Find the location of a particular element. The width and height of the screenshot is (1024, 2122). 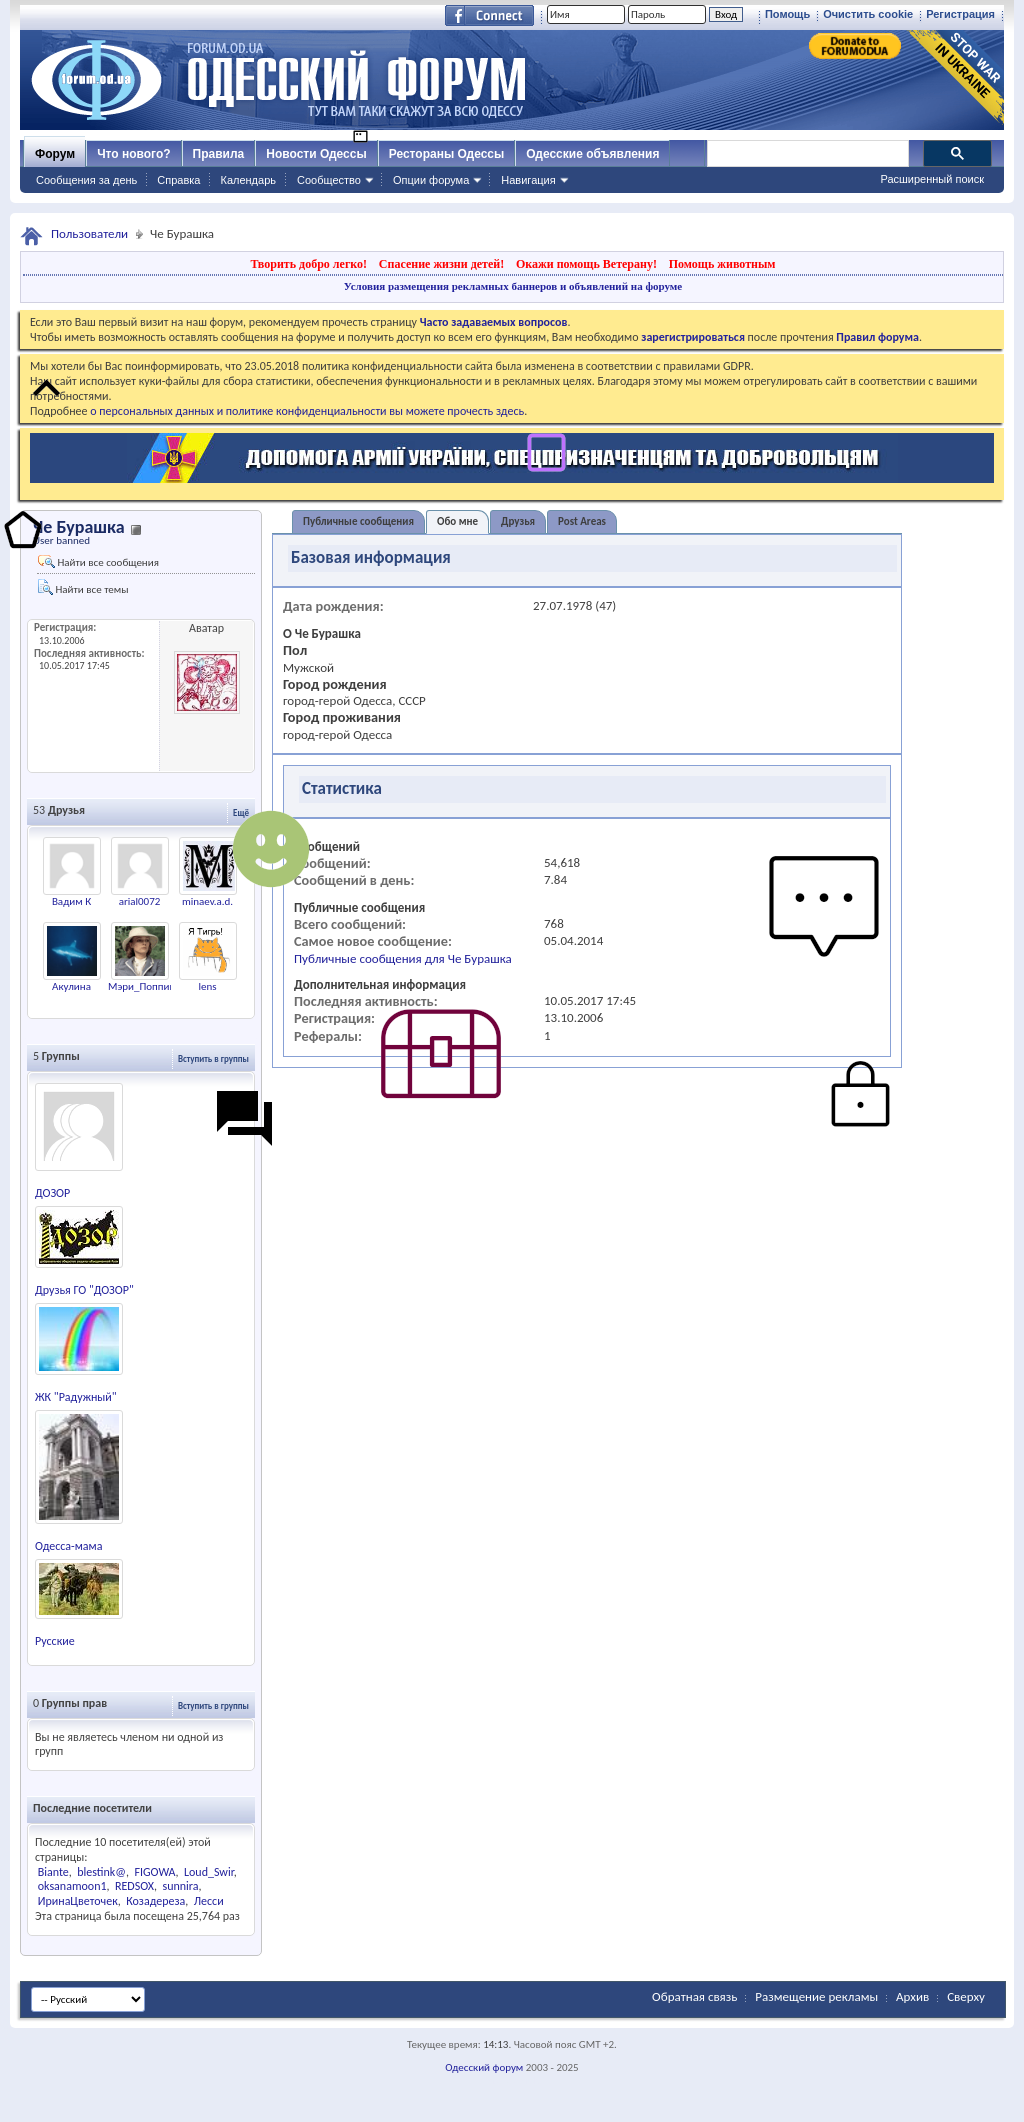

pentagon shape indicator is located at coordinates (23, 531).